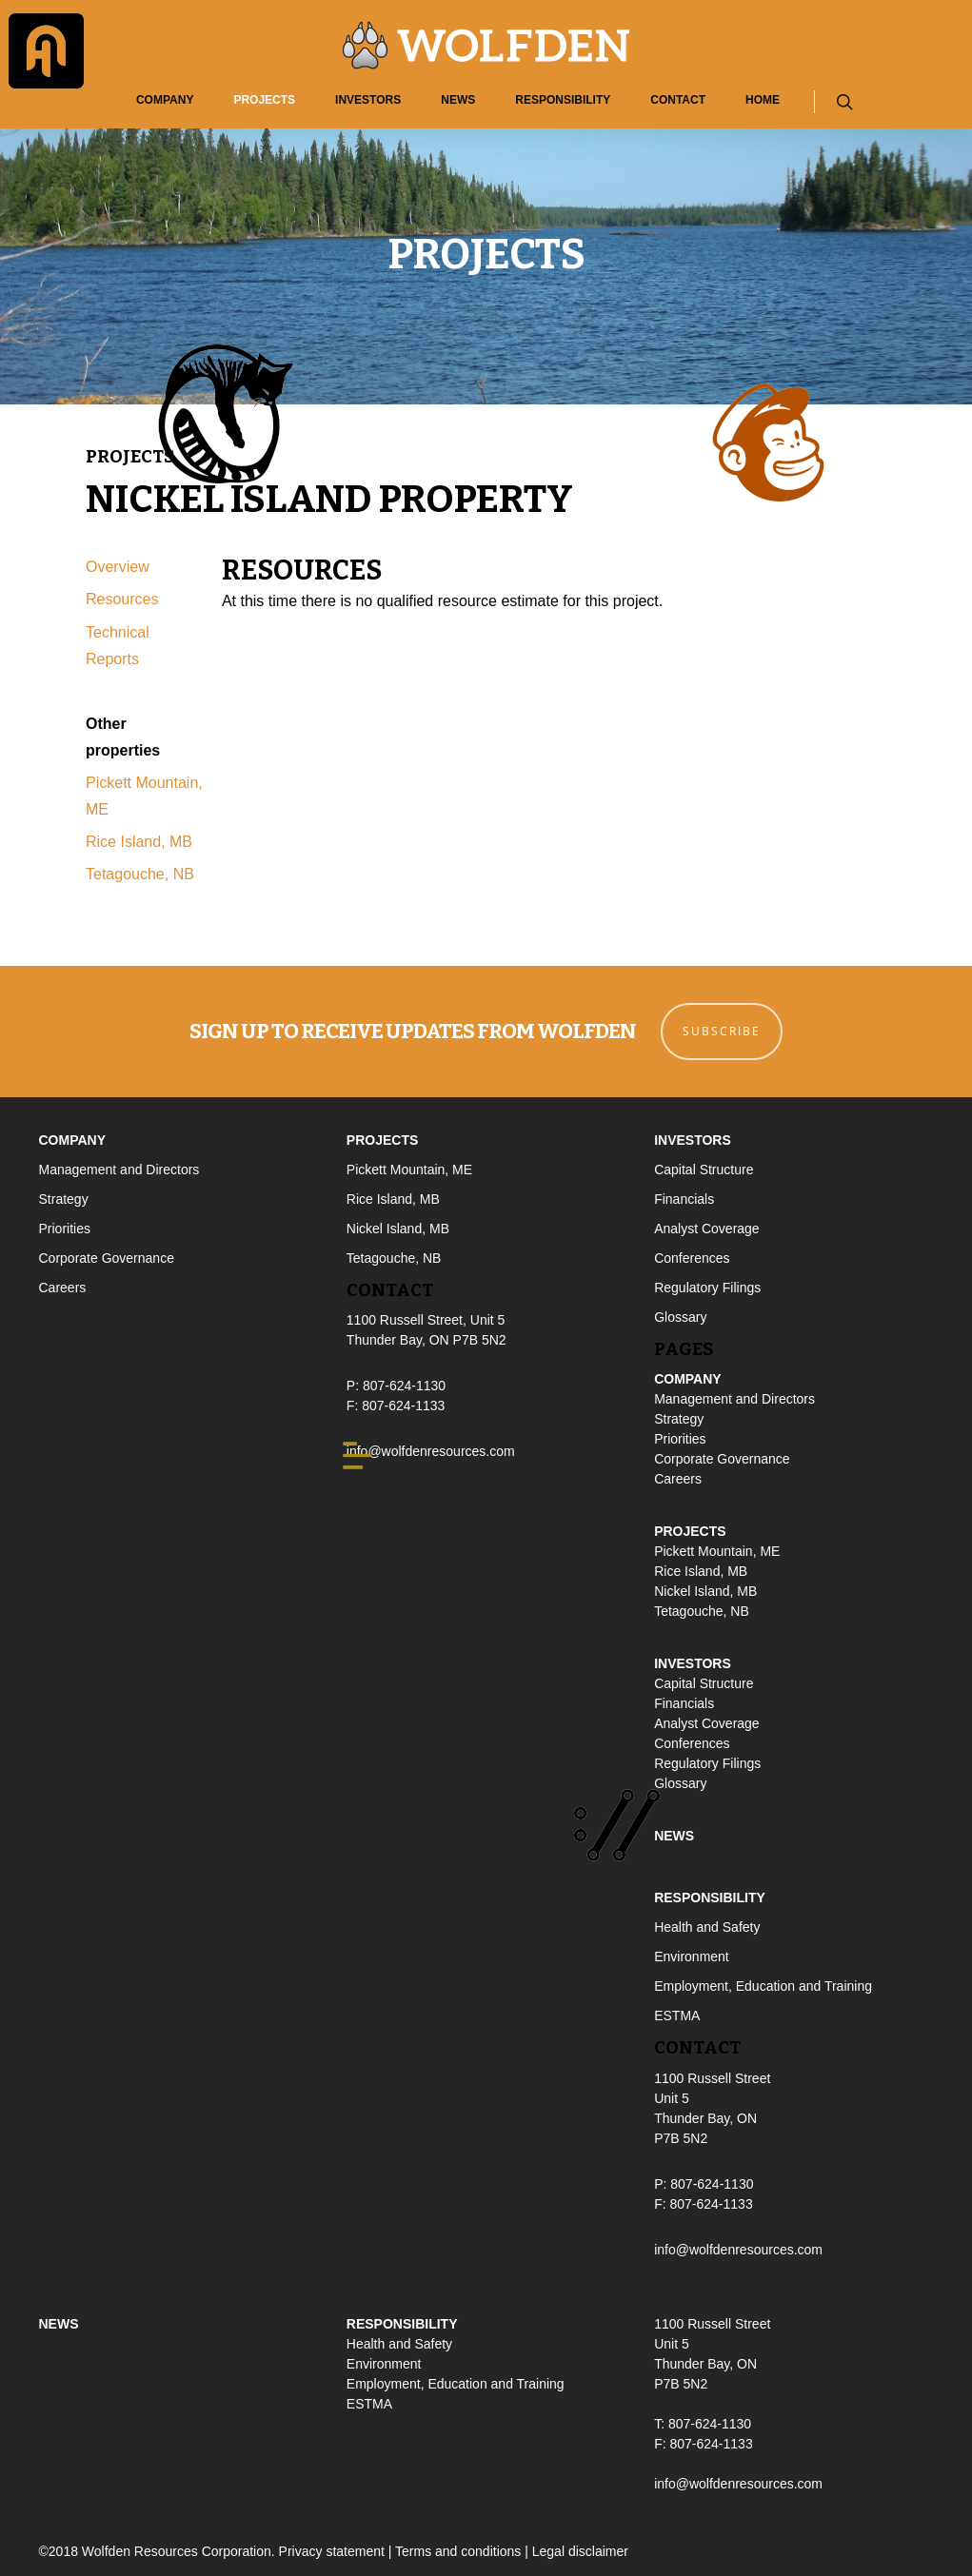 The width and height of the screenshot is (972, 2576). What do you see at coordinates (617, 1825) in the screenshot?
I see `visit curl website or documentation` at bounding box center [617, 1825].